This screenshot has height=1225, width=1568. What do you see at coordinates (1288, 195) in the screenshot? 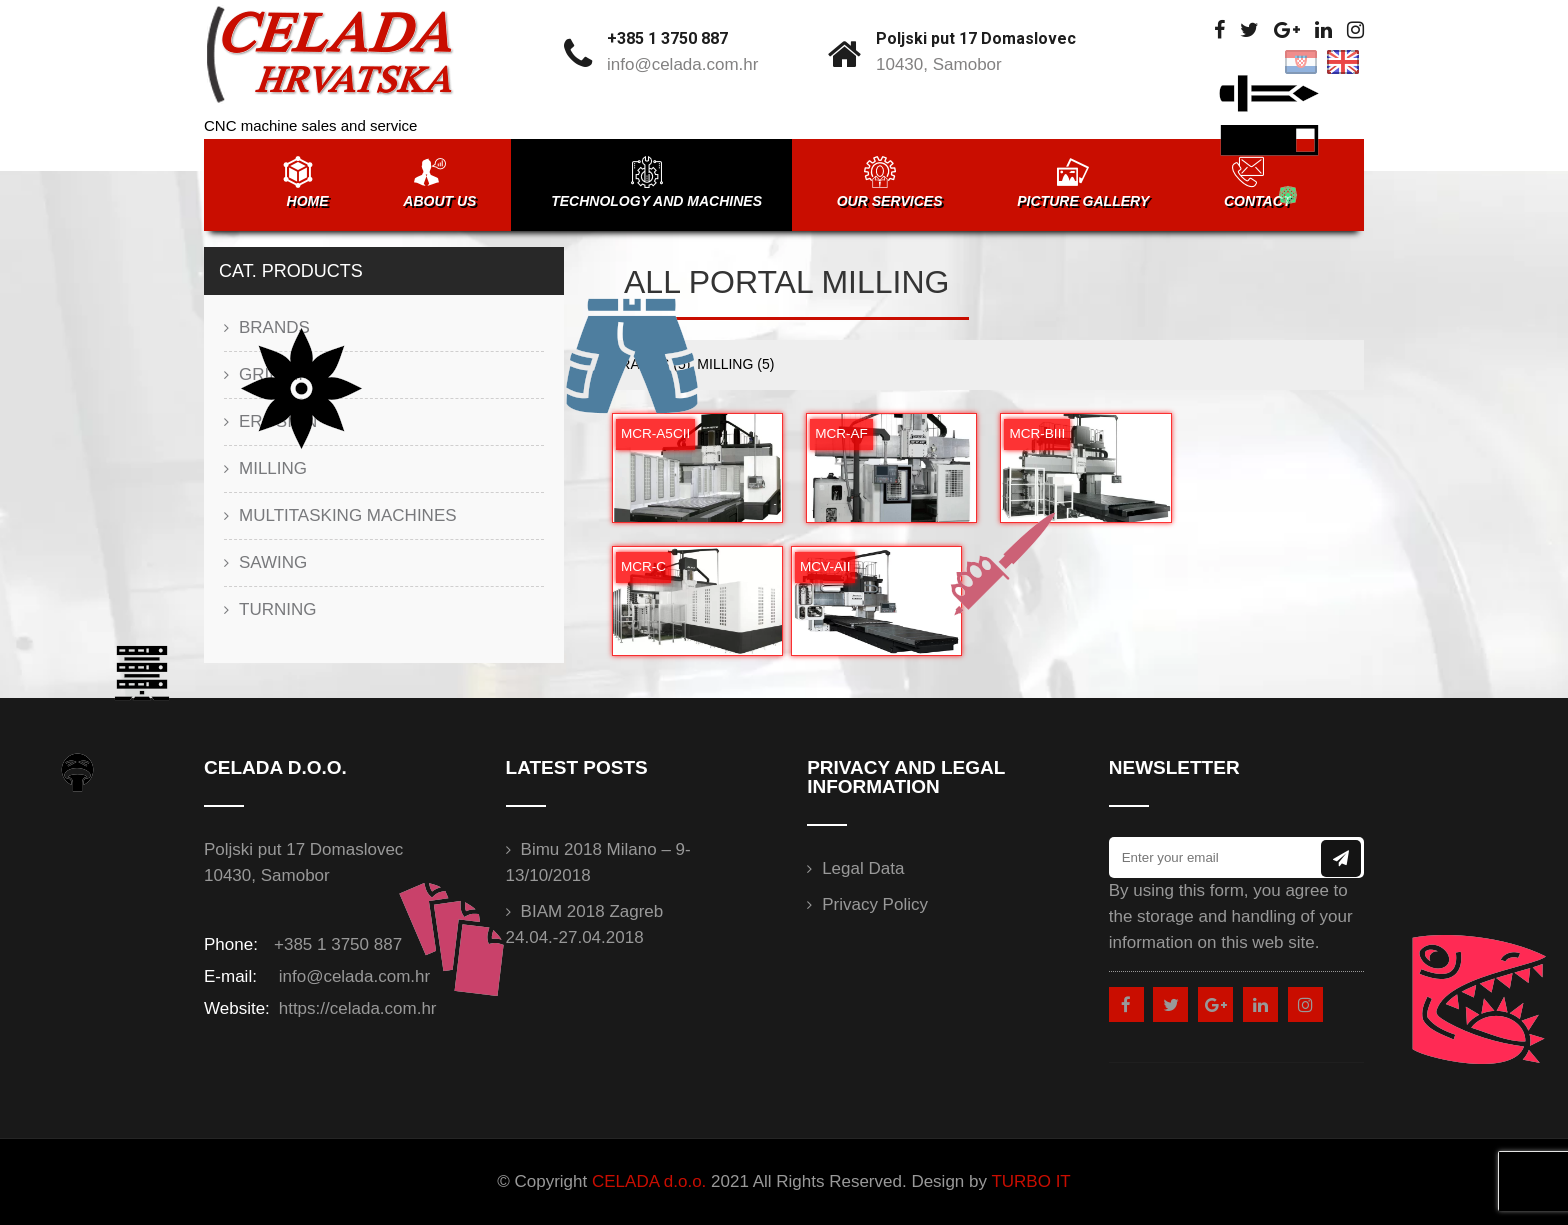
I see `decorative geometric pattern or badge element` at bounding box center [1288, 195].